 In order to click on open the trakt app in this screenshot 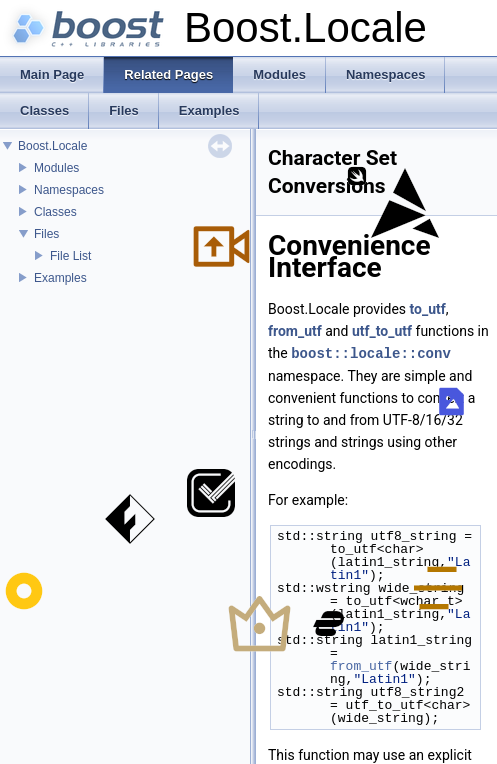, I will do `click(211, 493)`.